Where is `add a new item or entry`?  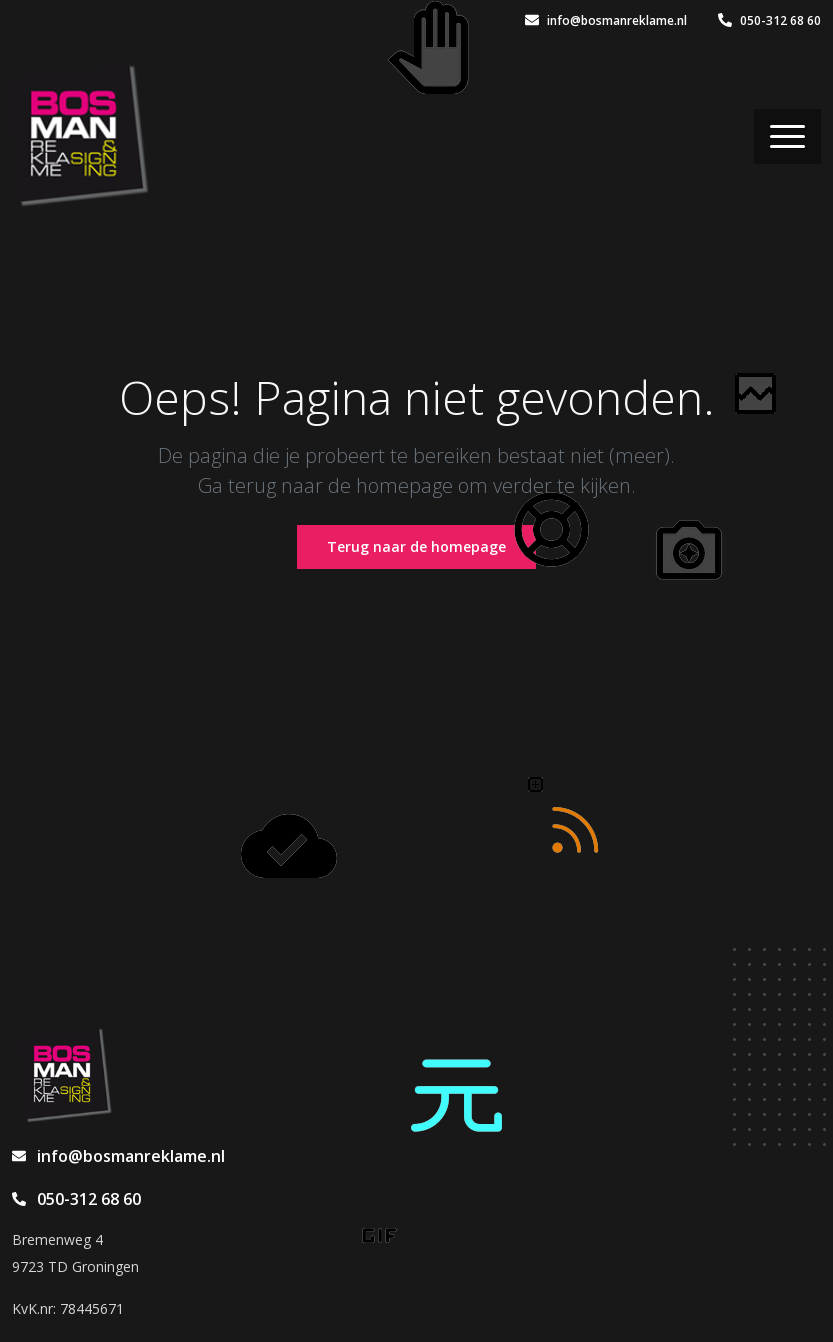 add a new item or entry is located at coordinates (535, 784).